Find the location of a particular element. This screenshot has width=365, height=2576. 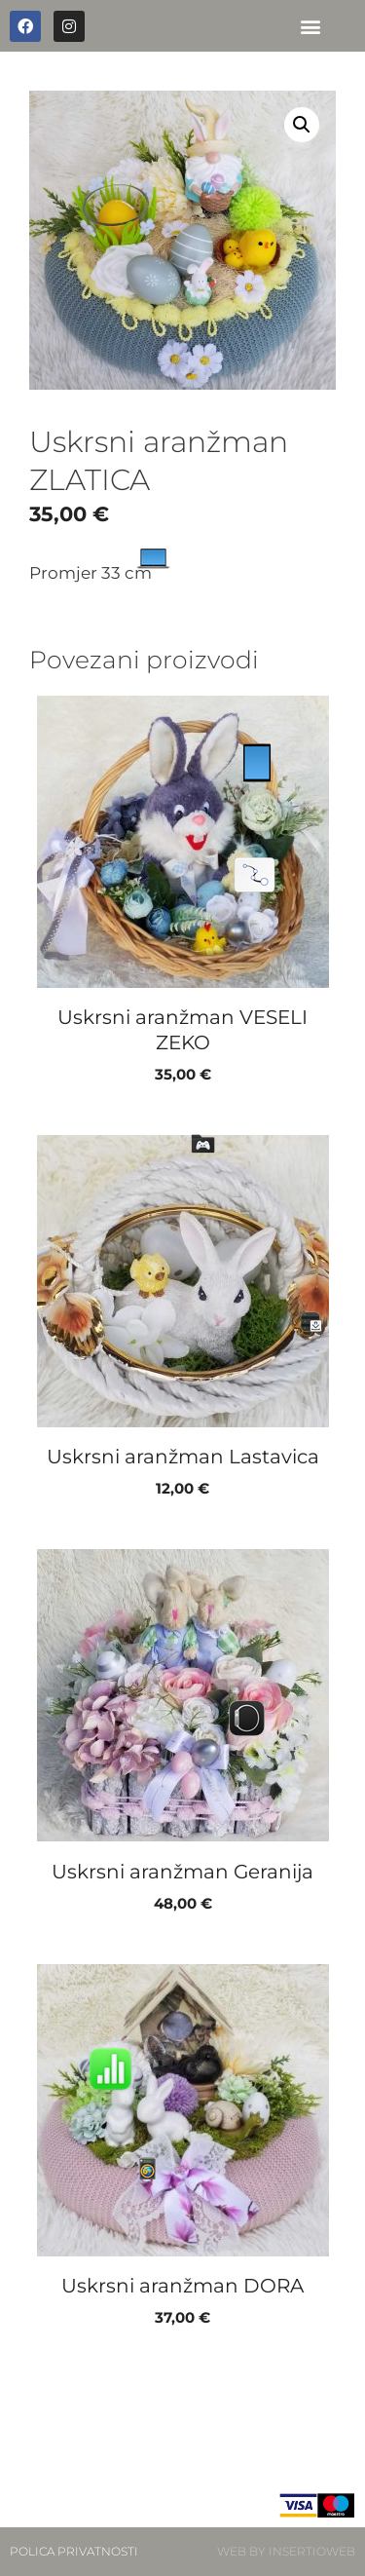

open the Apple Watch app is located at coordinates (246, 1718).